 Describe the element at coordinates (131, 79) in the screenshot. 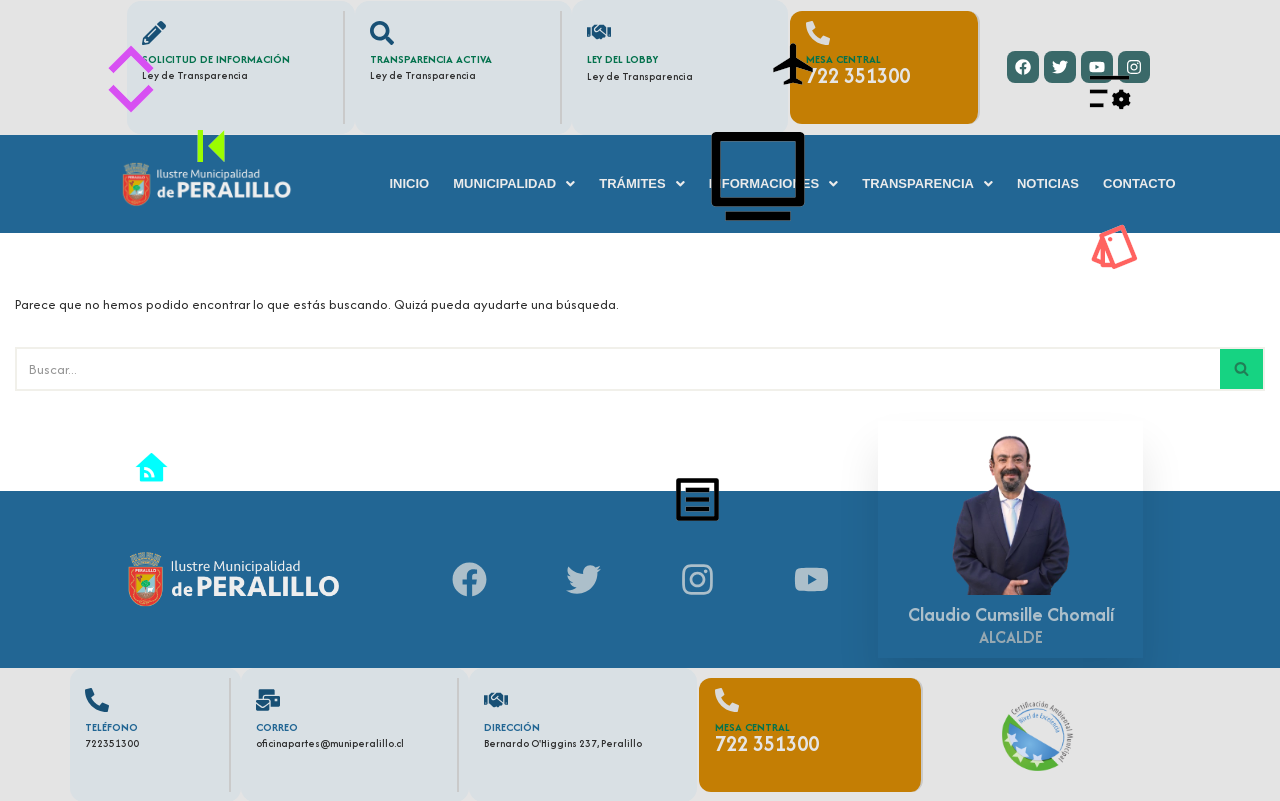

I see `expand or collapse content vertically` at that location.